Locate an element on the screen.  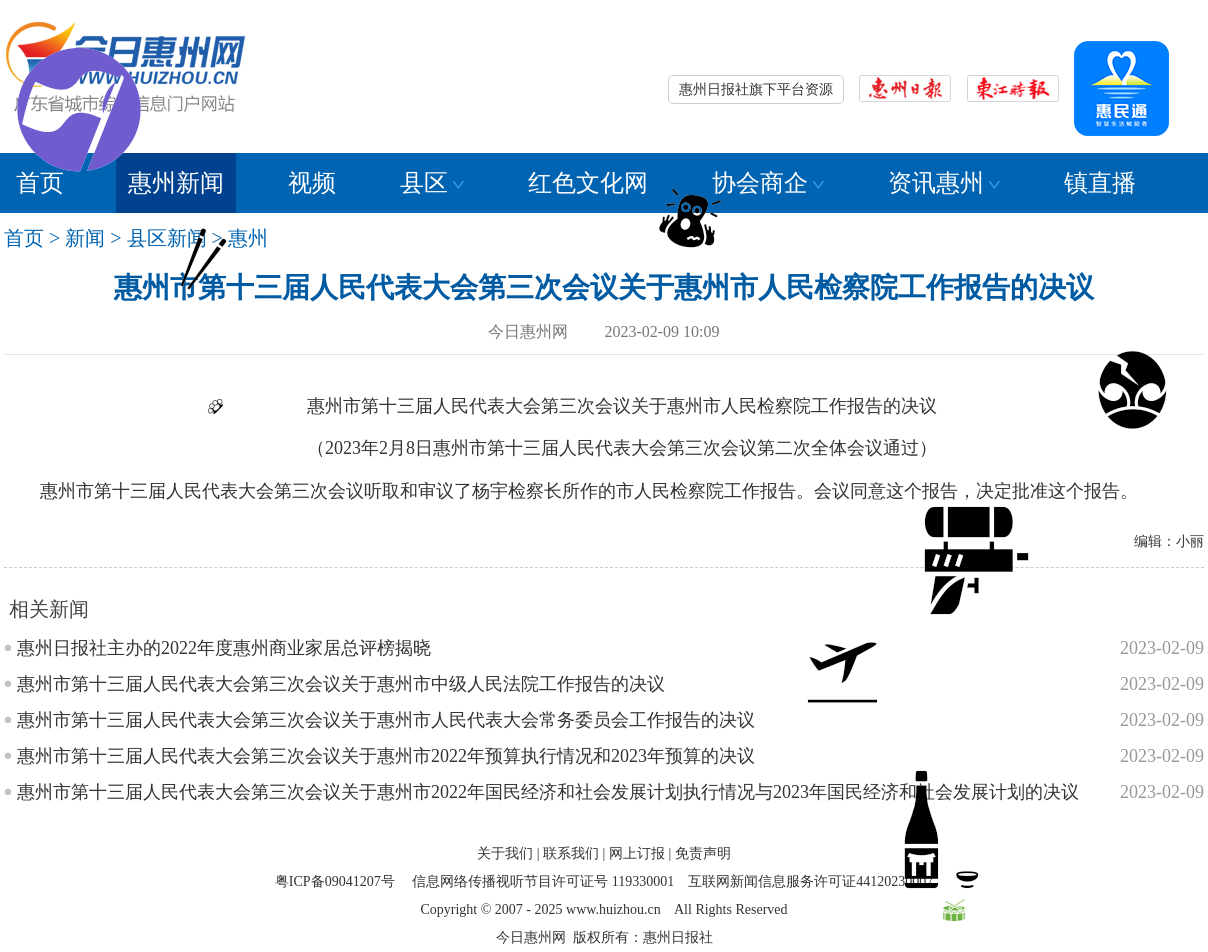
select sake or Japanese beverage option is located at coordinates (941, 829).